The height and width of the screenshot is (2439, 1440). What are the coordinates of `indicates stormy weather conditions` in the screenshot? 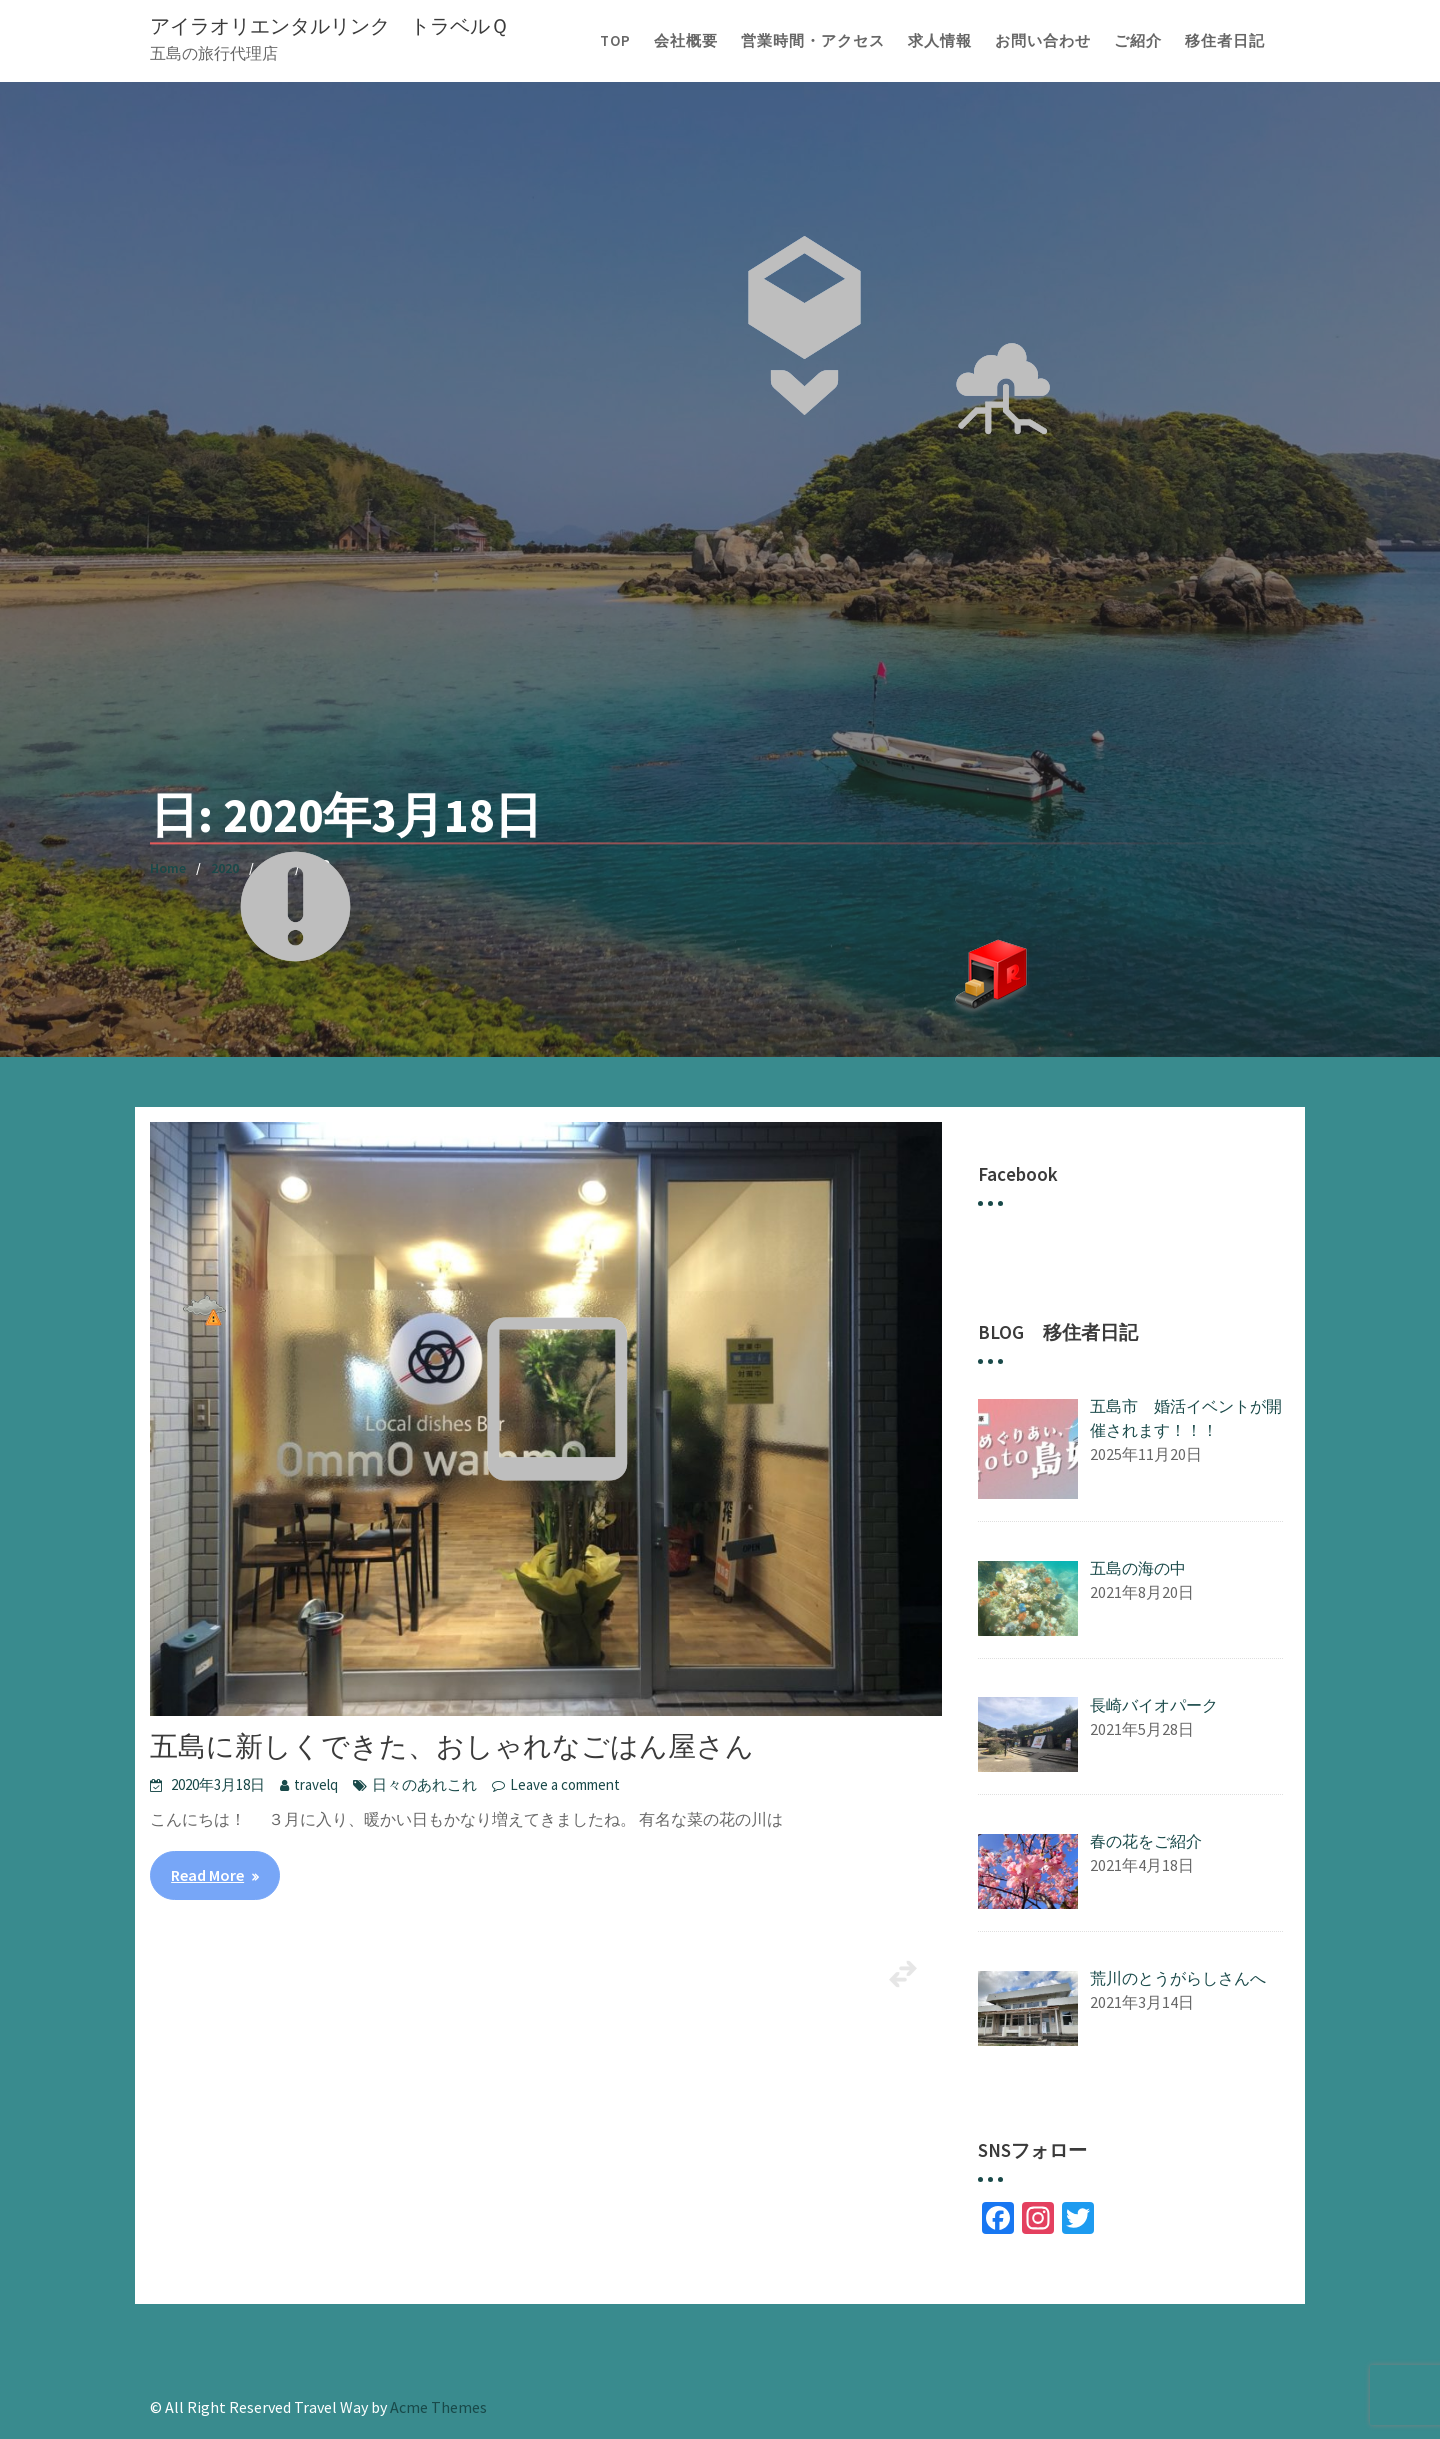 It's located at (1003, 390).